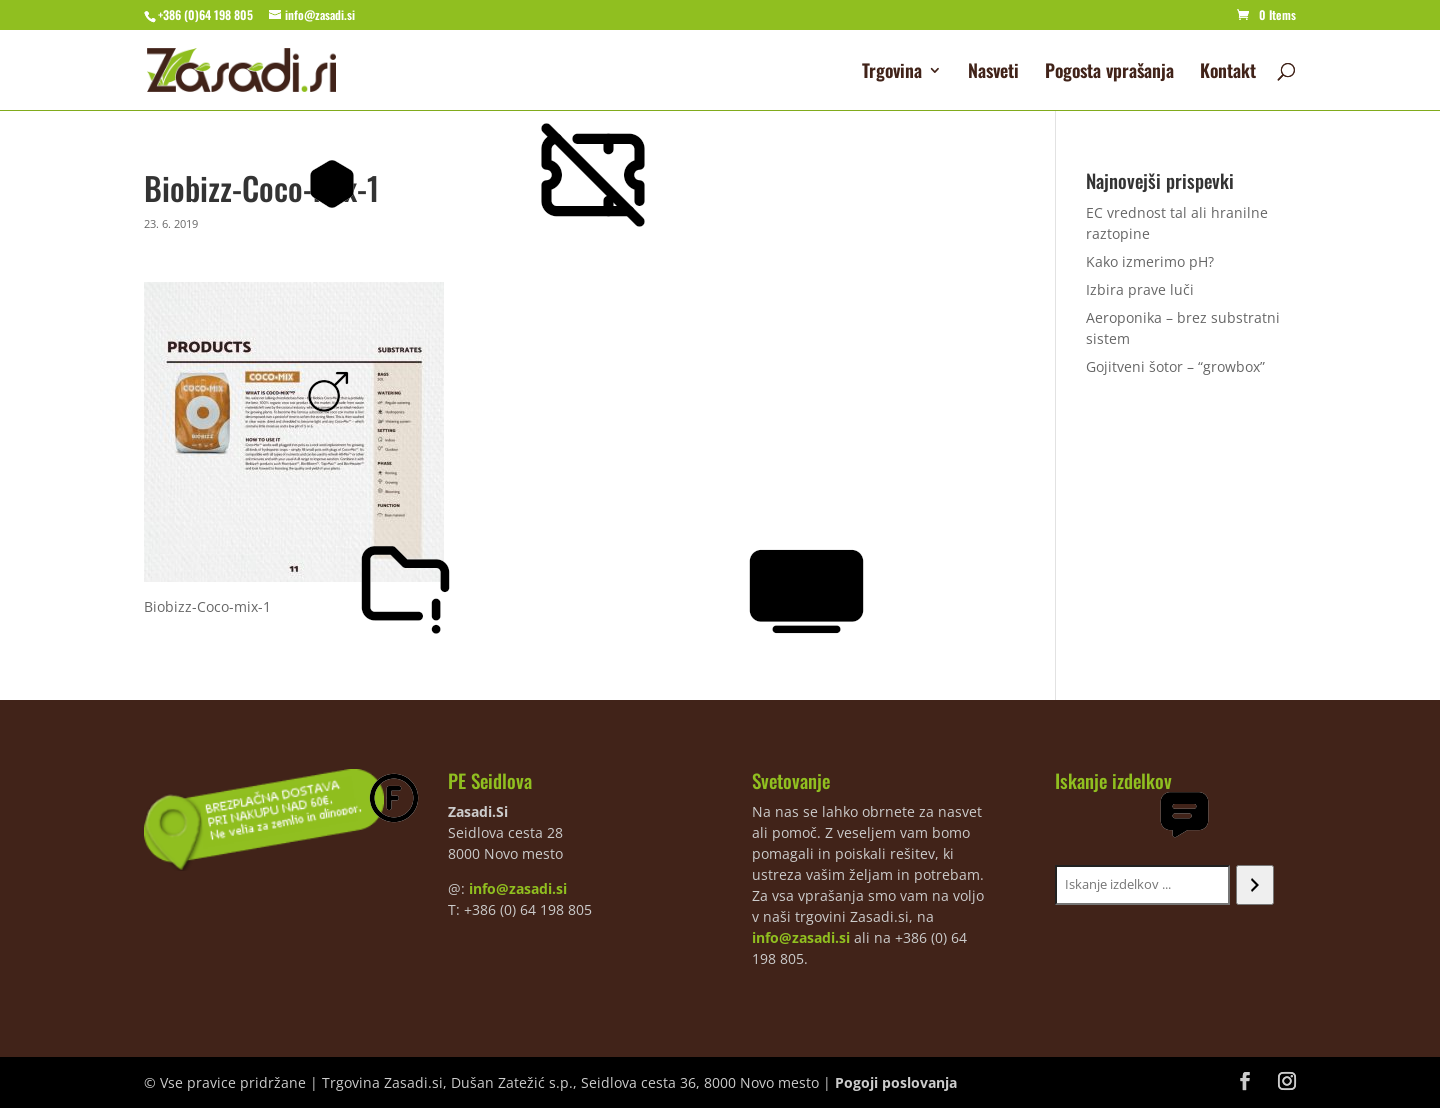  Describe the element at coordinates (806, 591) in the screenshot. I see `access tv or streaming content` at that location.